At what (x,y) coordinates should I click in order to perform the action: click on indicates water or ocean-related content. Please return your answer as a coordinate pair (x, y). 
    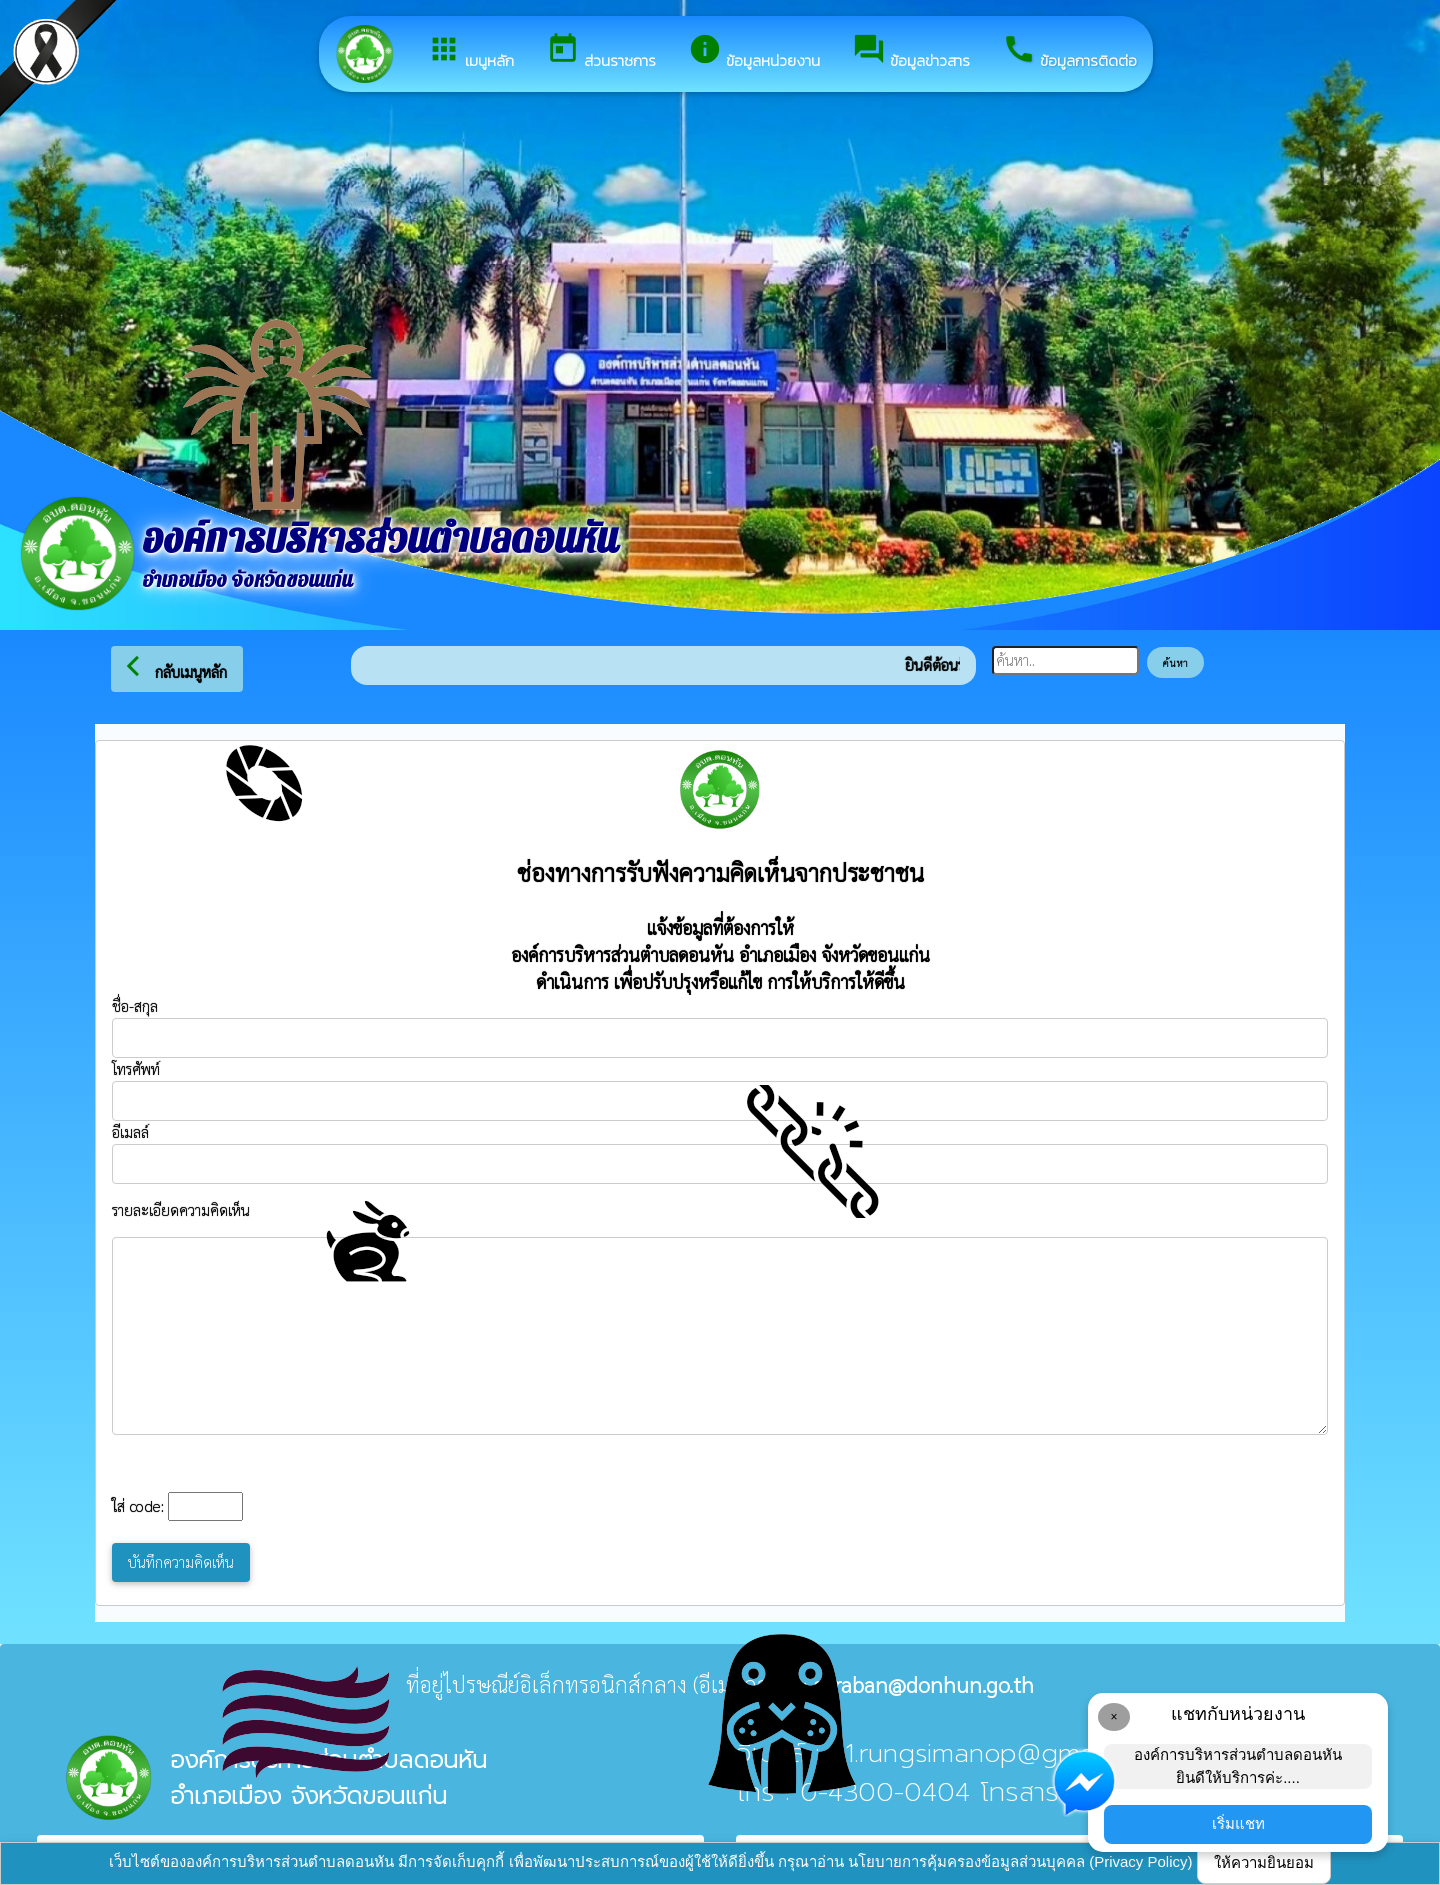
    Looking at the image, I should click on (305, 1719).